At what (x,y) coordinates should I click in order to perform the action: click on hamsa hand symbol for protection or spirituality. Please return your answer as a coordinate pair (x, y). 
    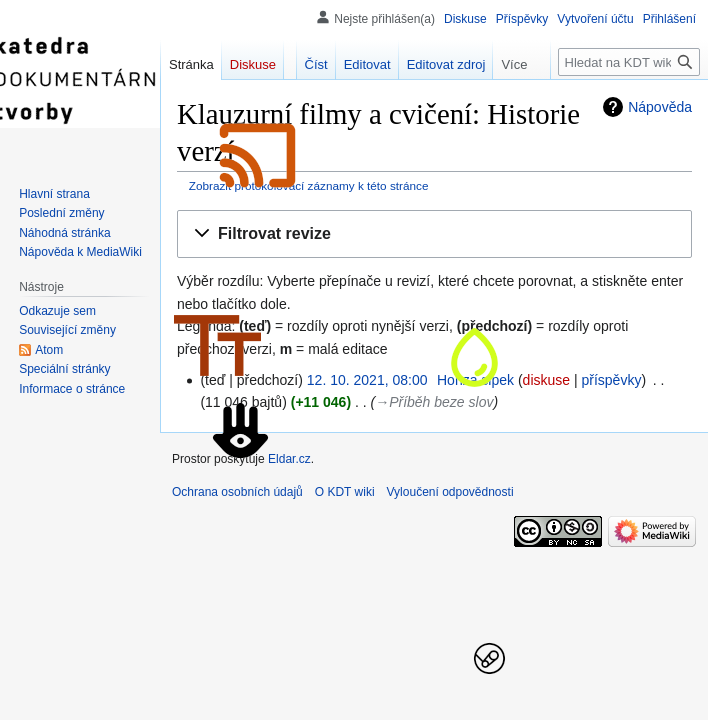
    Looking at the image, I should click on (240, 430).